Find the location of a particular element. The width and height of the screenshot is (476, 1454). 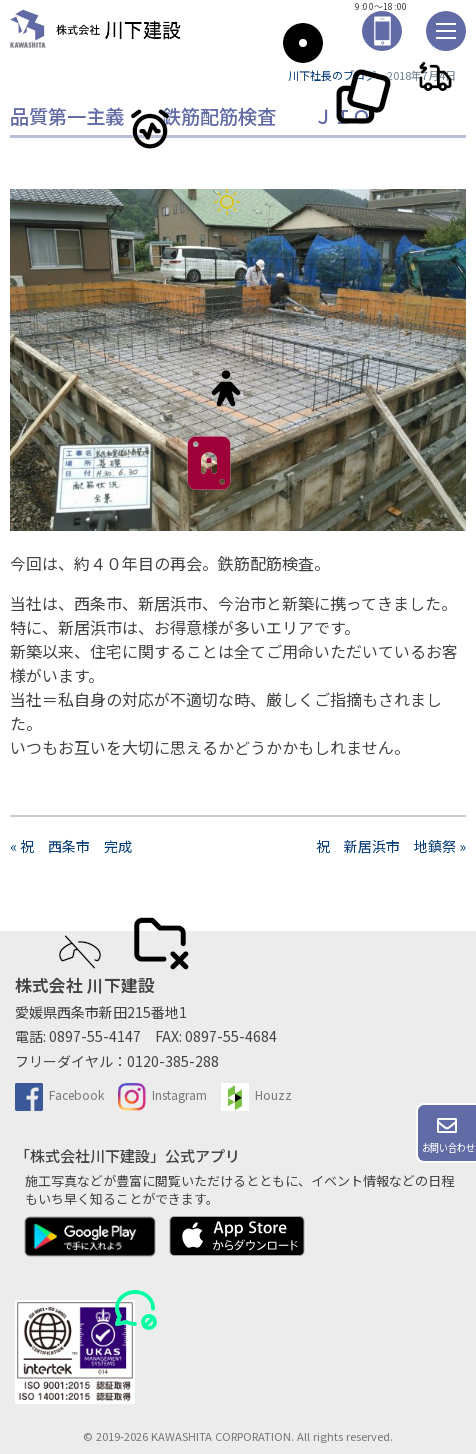

ace playing card in a card game app is located at coordinates (209, 463).